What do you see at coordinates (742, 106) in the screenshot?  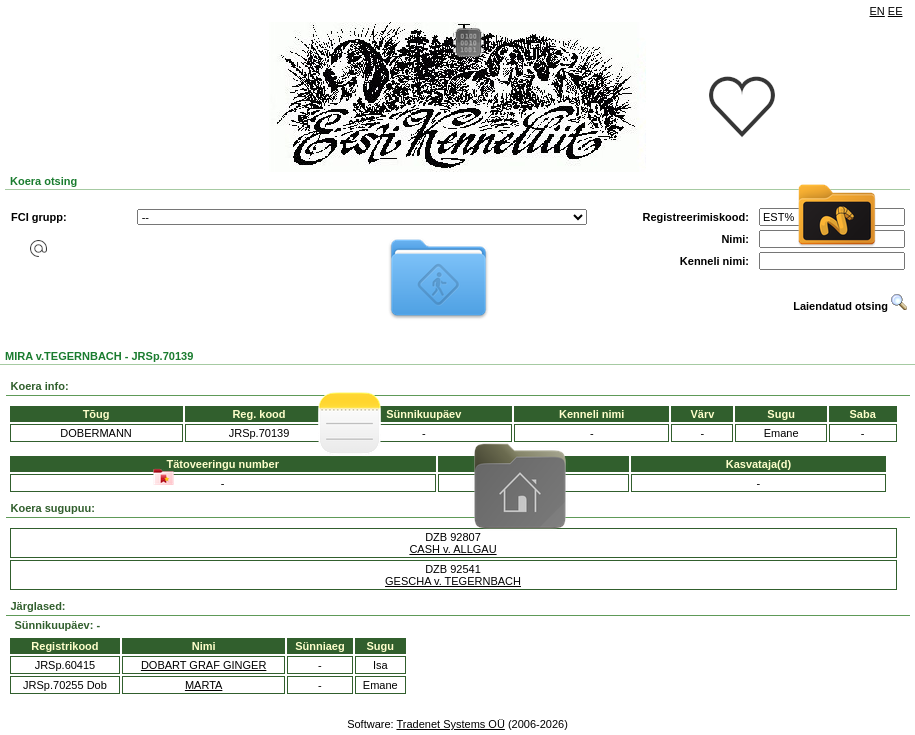 I see `view community or social applications` at bounding box center [742, 106].